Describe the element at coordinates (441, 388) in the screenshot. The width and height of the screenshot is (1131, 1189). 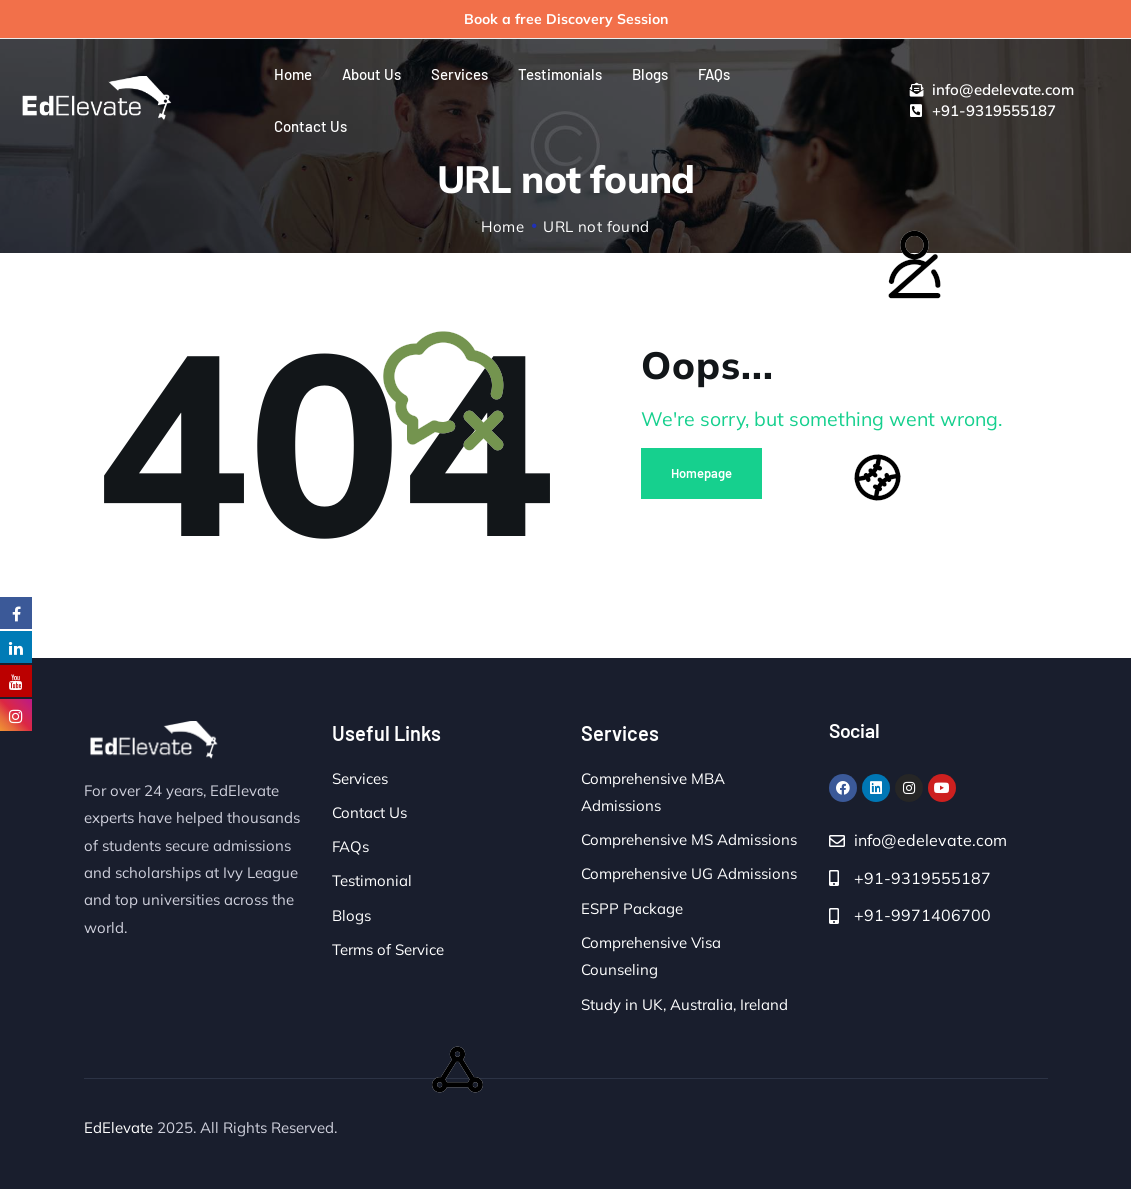
I see `delete a message or conversation` at that location.